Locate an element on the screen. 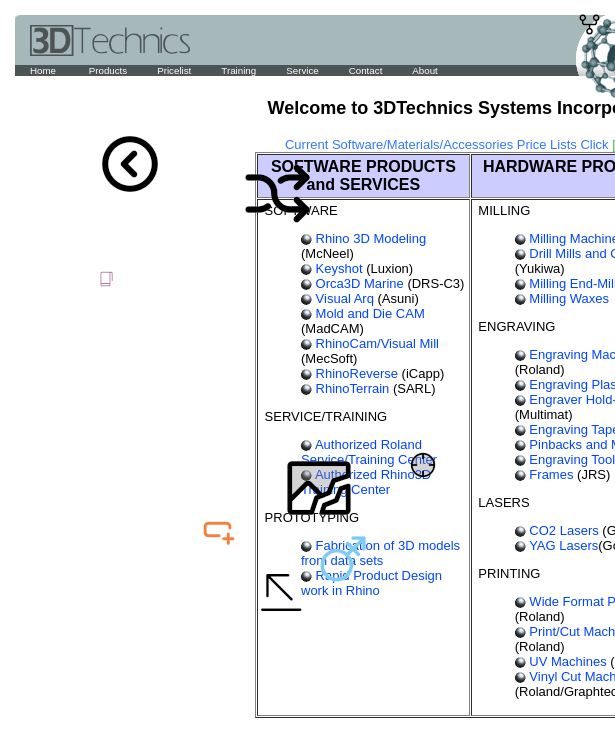  indicates transgender identity option is located at coordinates (344, 558).